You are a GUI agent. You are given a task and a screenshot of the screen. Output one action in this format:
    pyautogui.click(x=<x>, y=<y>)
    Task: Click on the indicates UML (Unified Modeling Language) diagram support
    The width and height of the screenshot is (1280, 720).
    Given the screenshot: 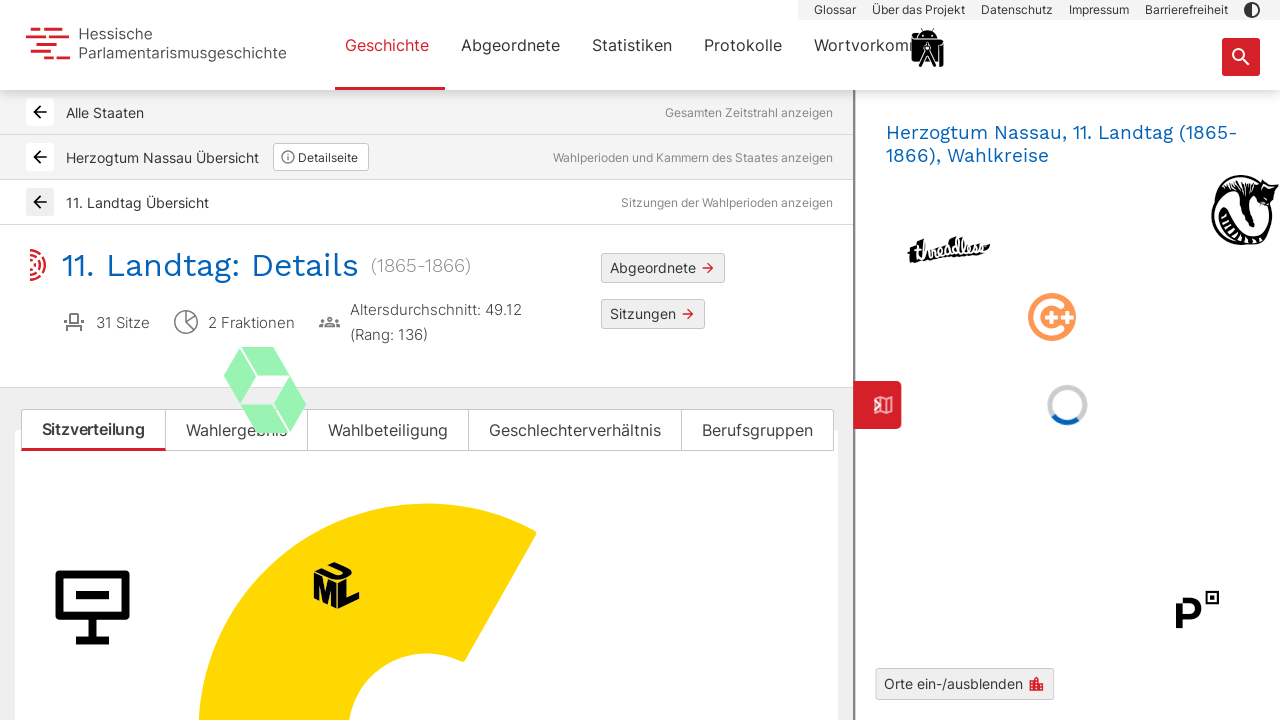 What is the action you would take?
    pyautogui.click(x=336, y=585)
    